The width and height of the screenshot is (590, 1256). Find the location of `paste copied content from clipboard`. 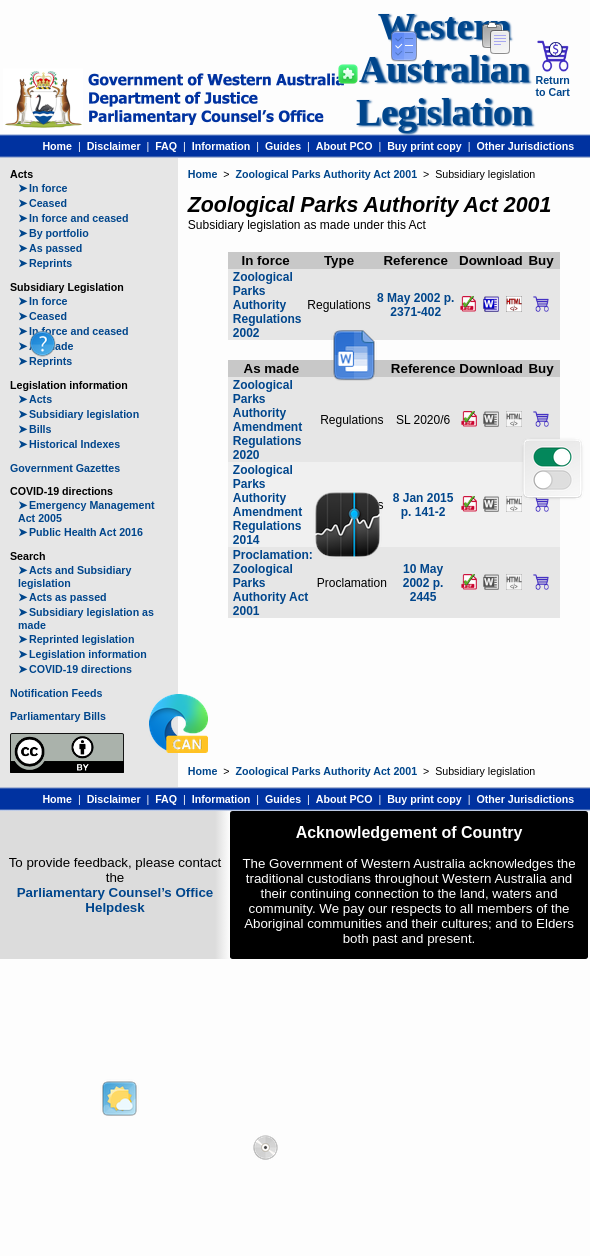

paste copied content from clipboard is located at coordinates (496, 38).